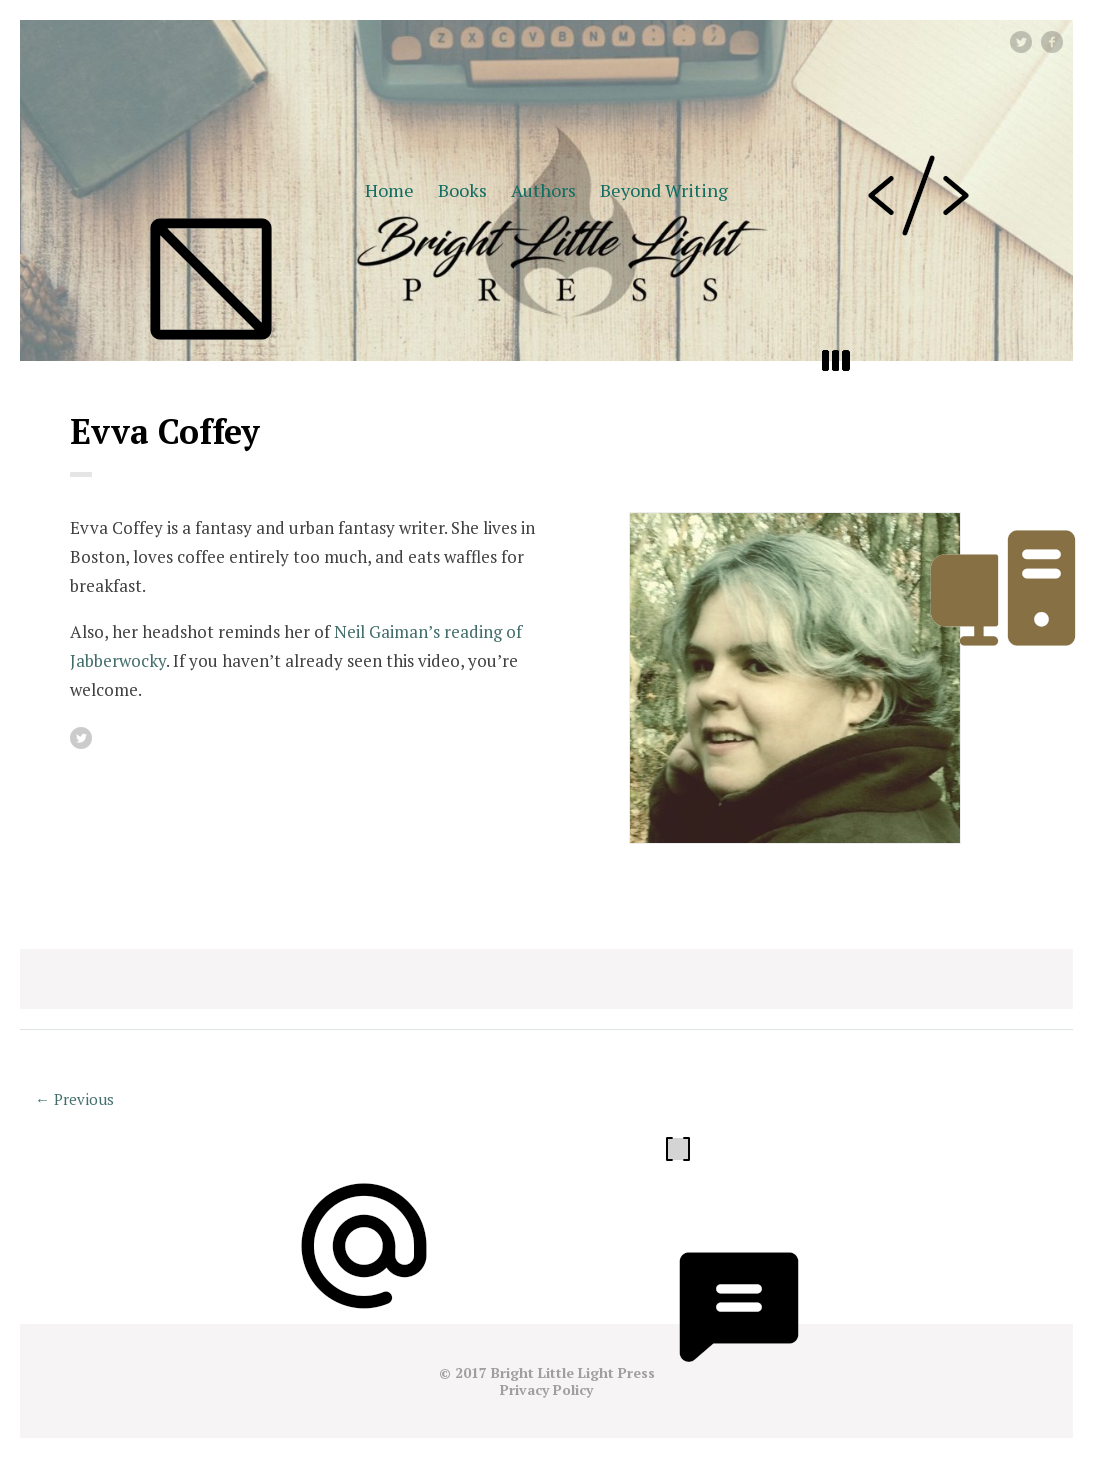 This screenshot has width=1093, height=1458. I want to click on view or edit source code, so click(918, 195).